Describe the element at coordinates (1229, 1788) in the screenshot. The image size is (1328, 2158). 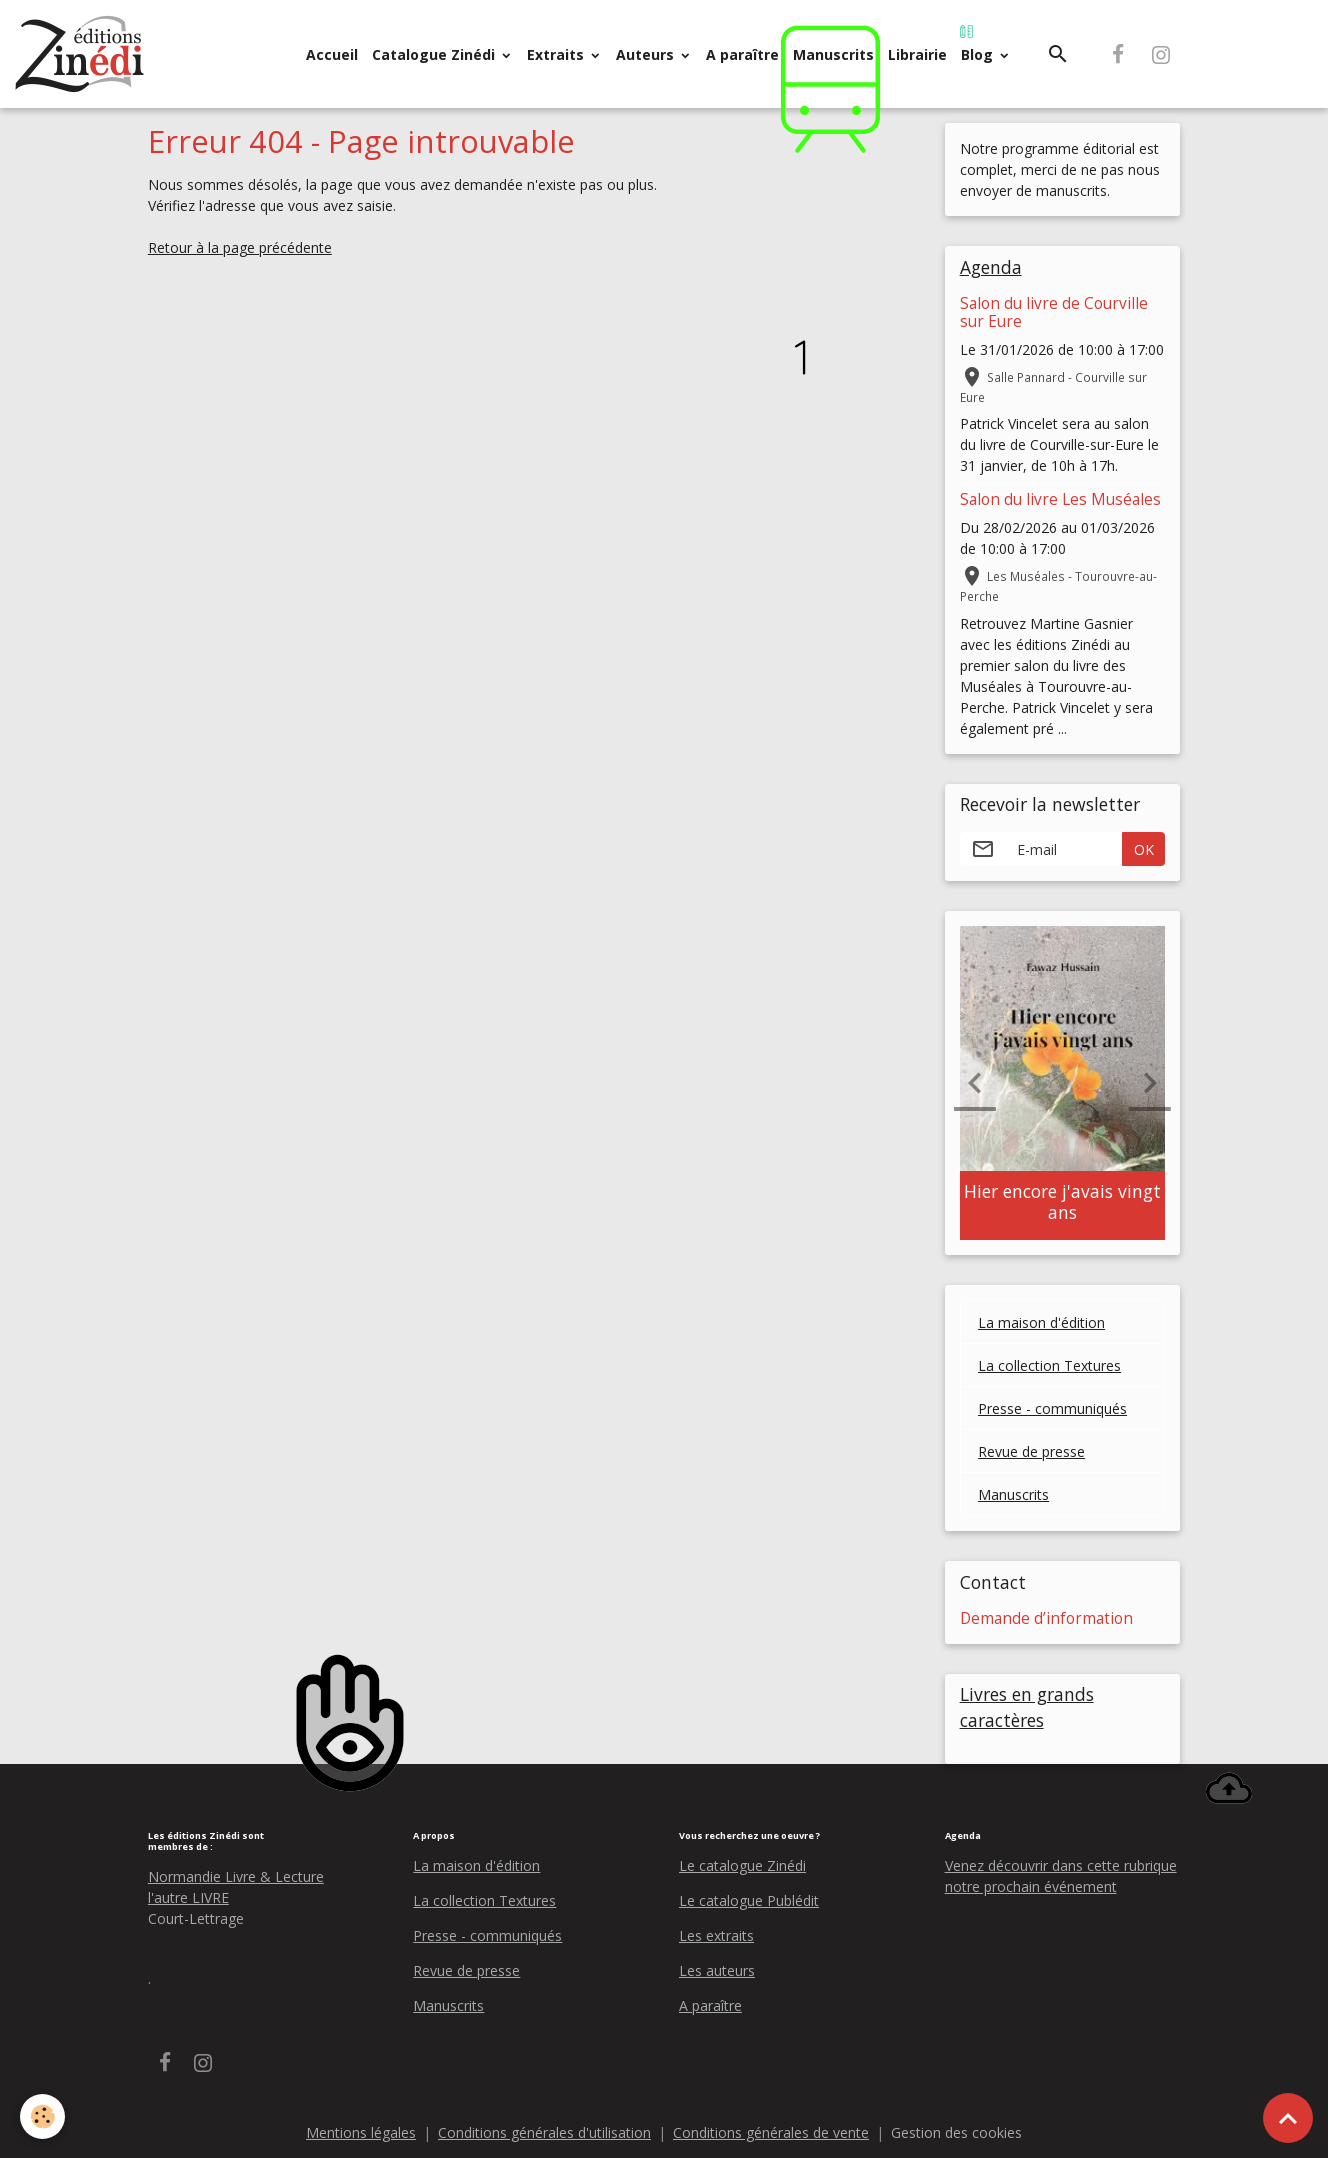
I see `upload file to cloud storage` at that location.